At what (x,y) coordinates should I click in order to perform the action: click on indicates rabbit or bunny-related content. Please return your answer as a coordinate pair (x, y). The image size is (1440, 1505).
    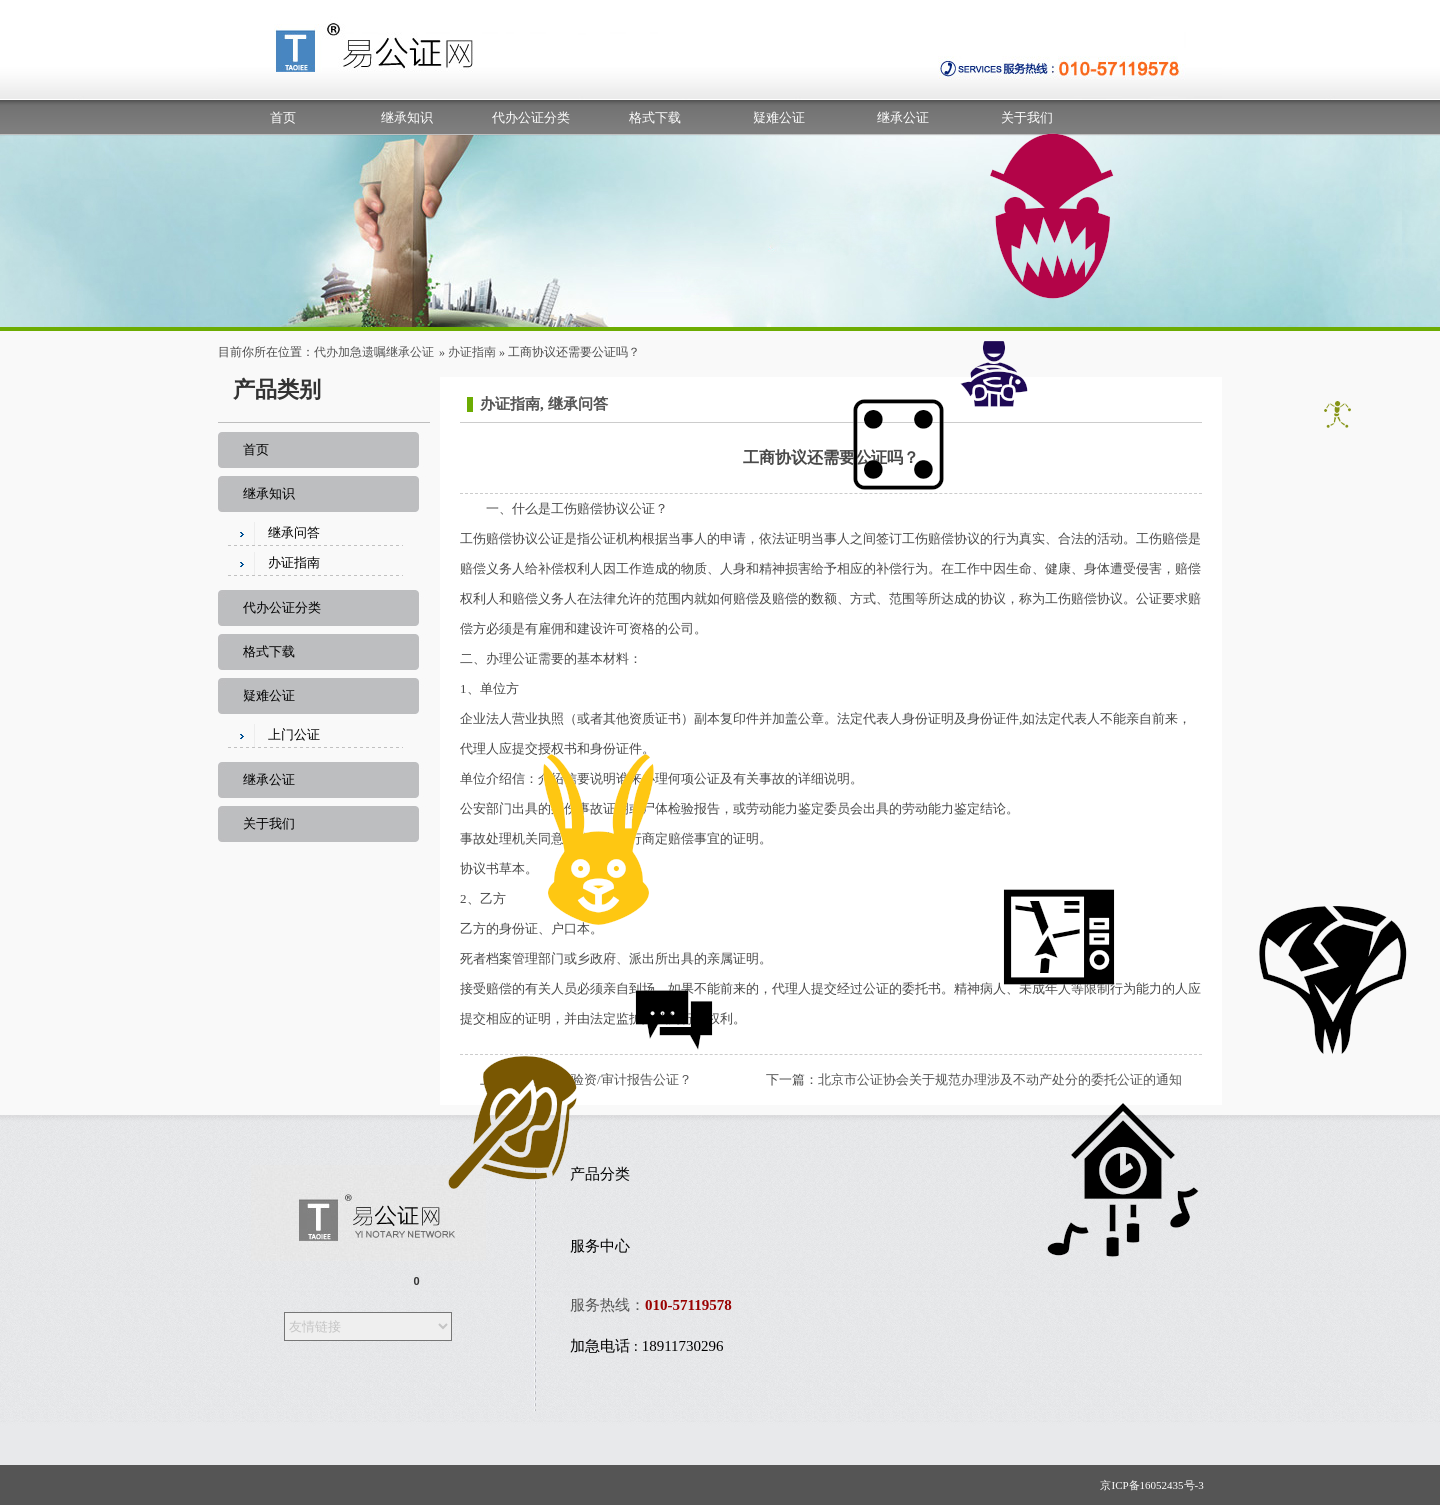
    Looking at the image, I should click on (598, 839).